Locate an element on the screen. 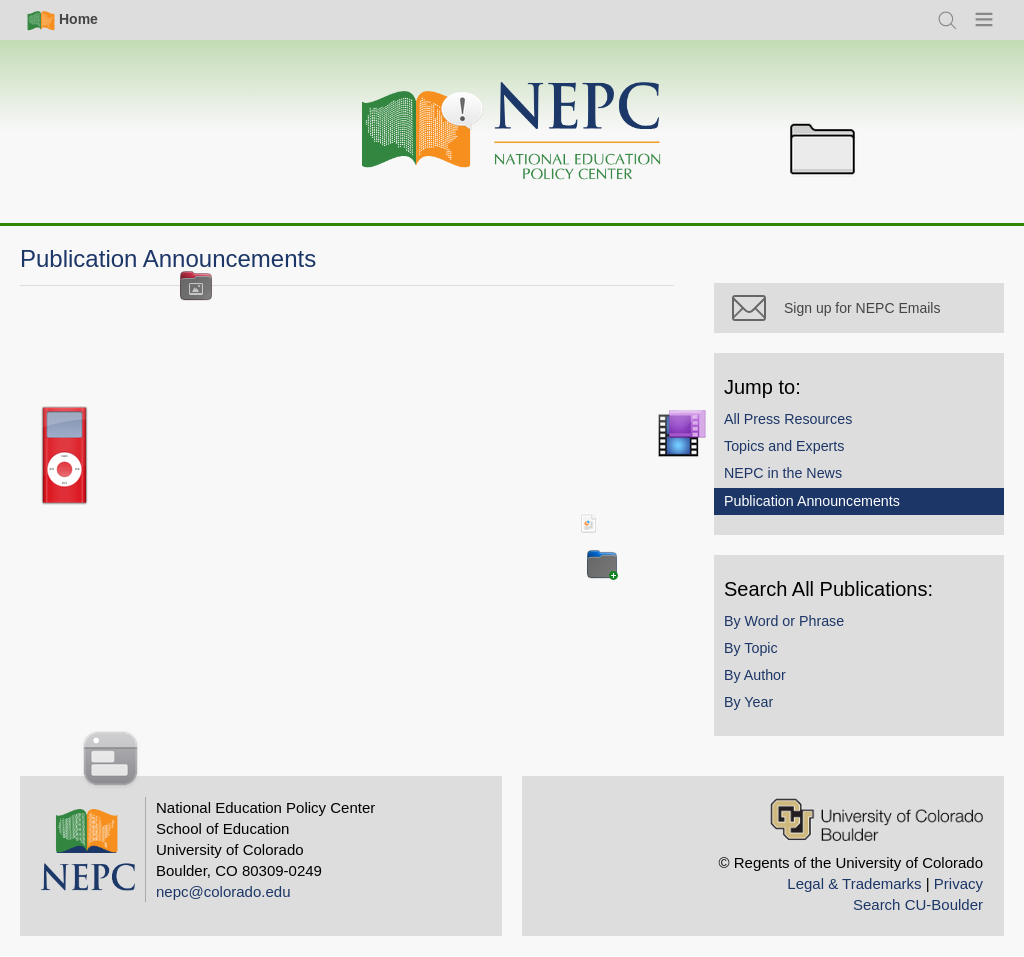 The image size is (1024, 957). open a presentation file is located at coordinates (588, 523).